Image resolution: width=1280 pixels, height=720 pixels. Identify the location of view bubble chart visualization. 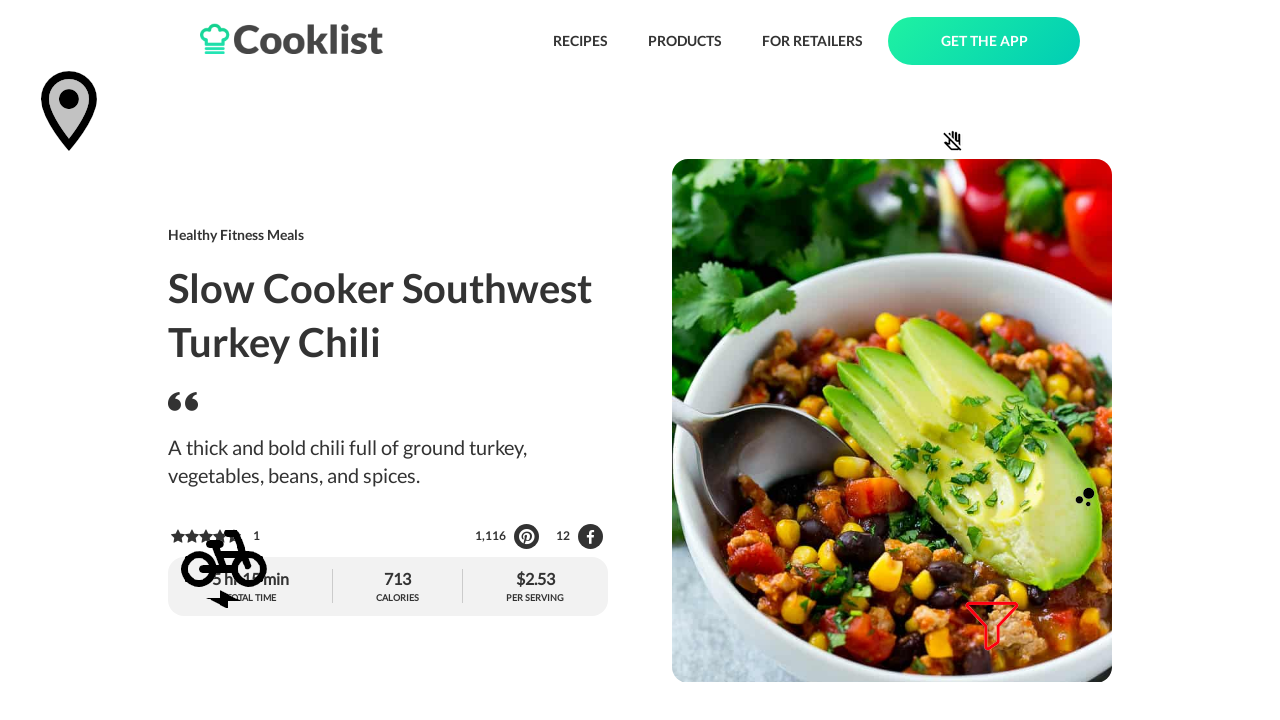
(1085, 497).